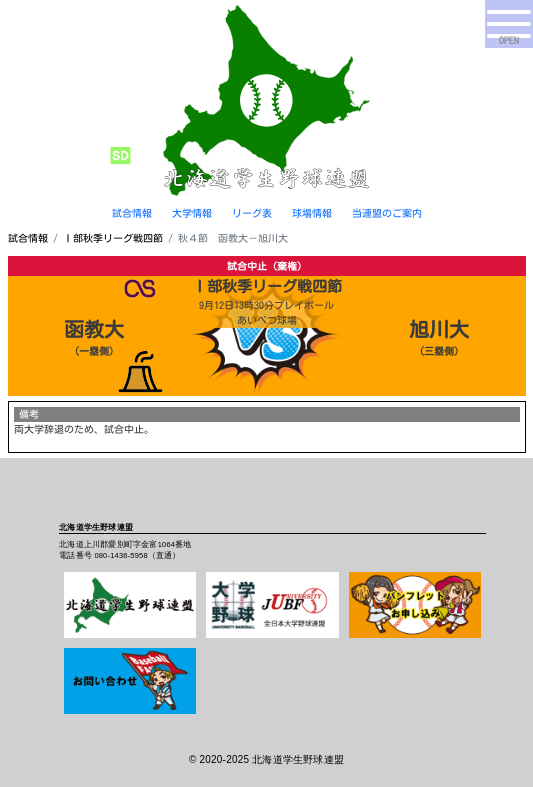 The image size is (533, 787). Describe the element at coordinates (120, 155) in the screenshot. I see `indicates standard definition video quality` at that location.